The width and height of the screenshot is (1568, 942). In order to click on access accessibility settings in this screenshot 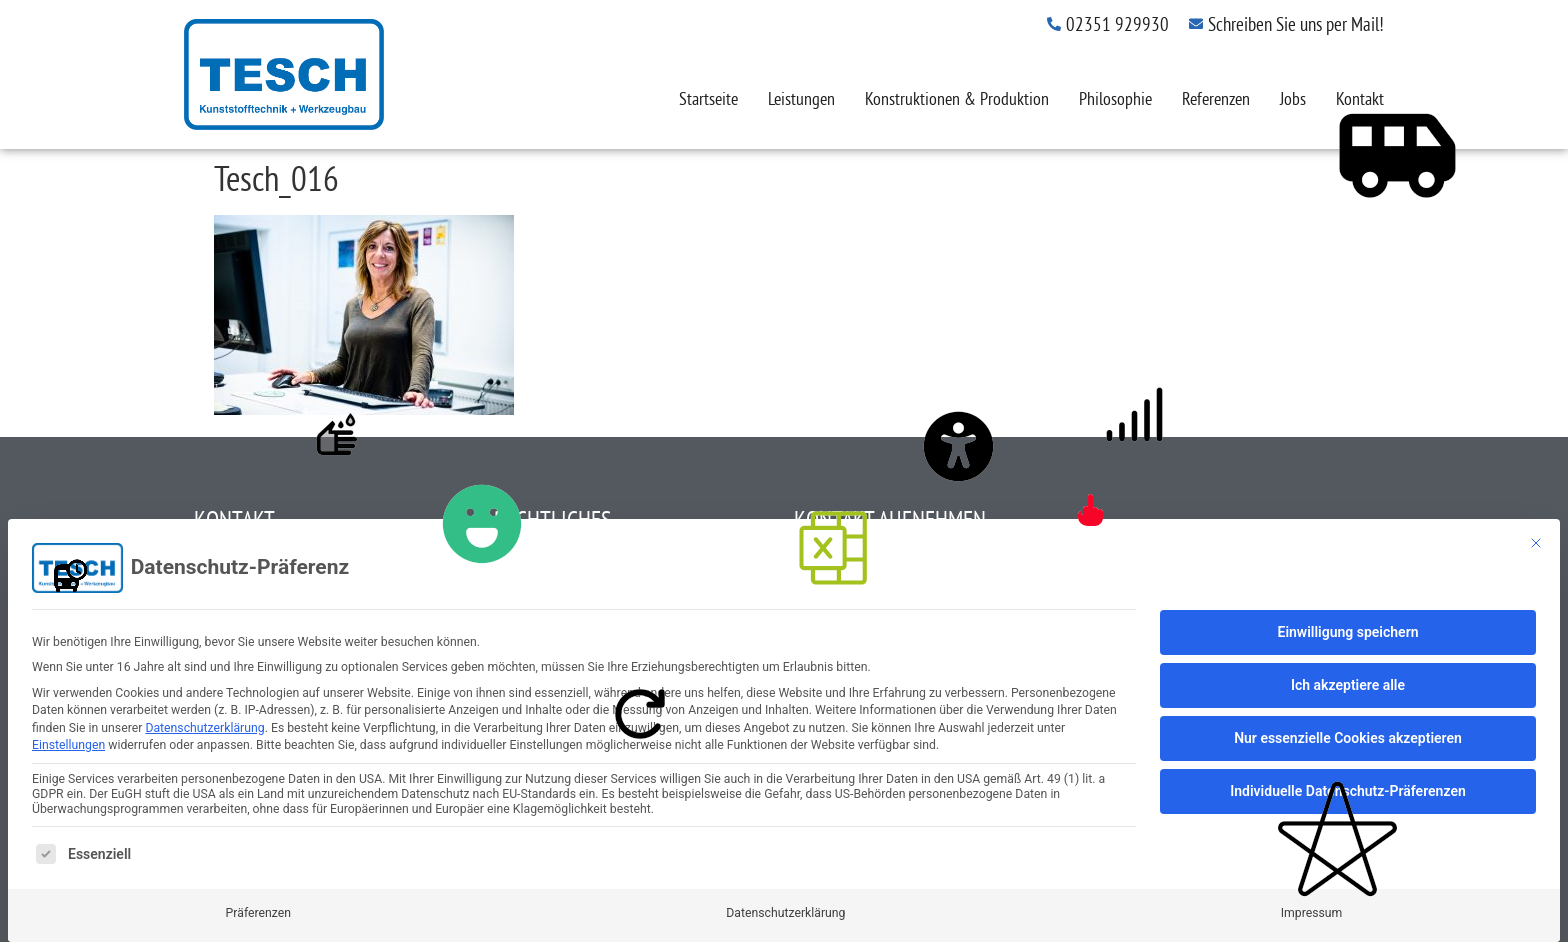, I will do `click(958, 446)`.